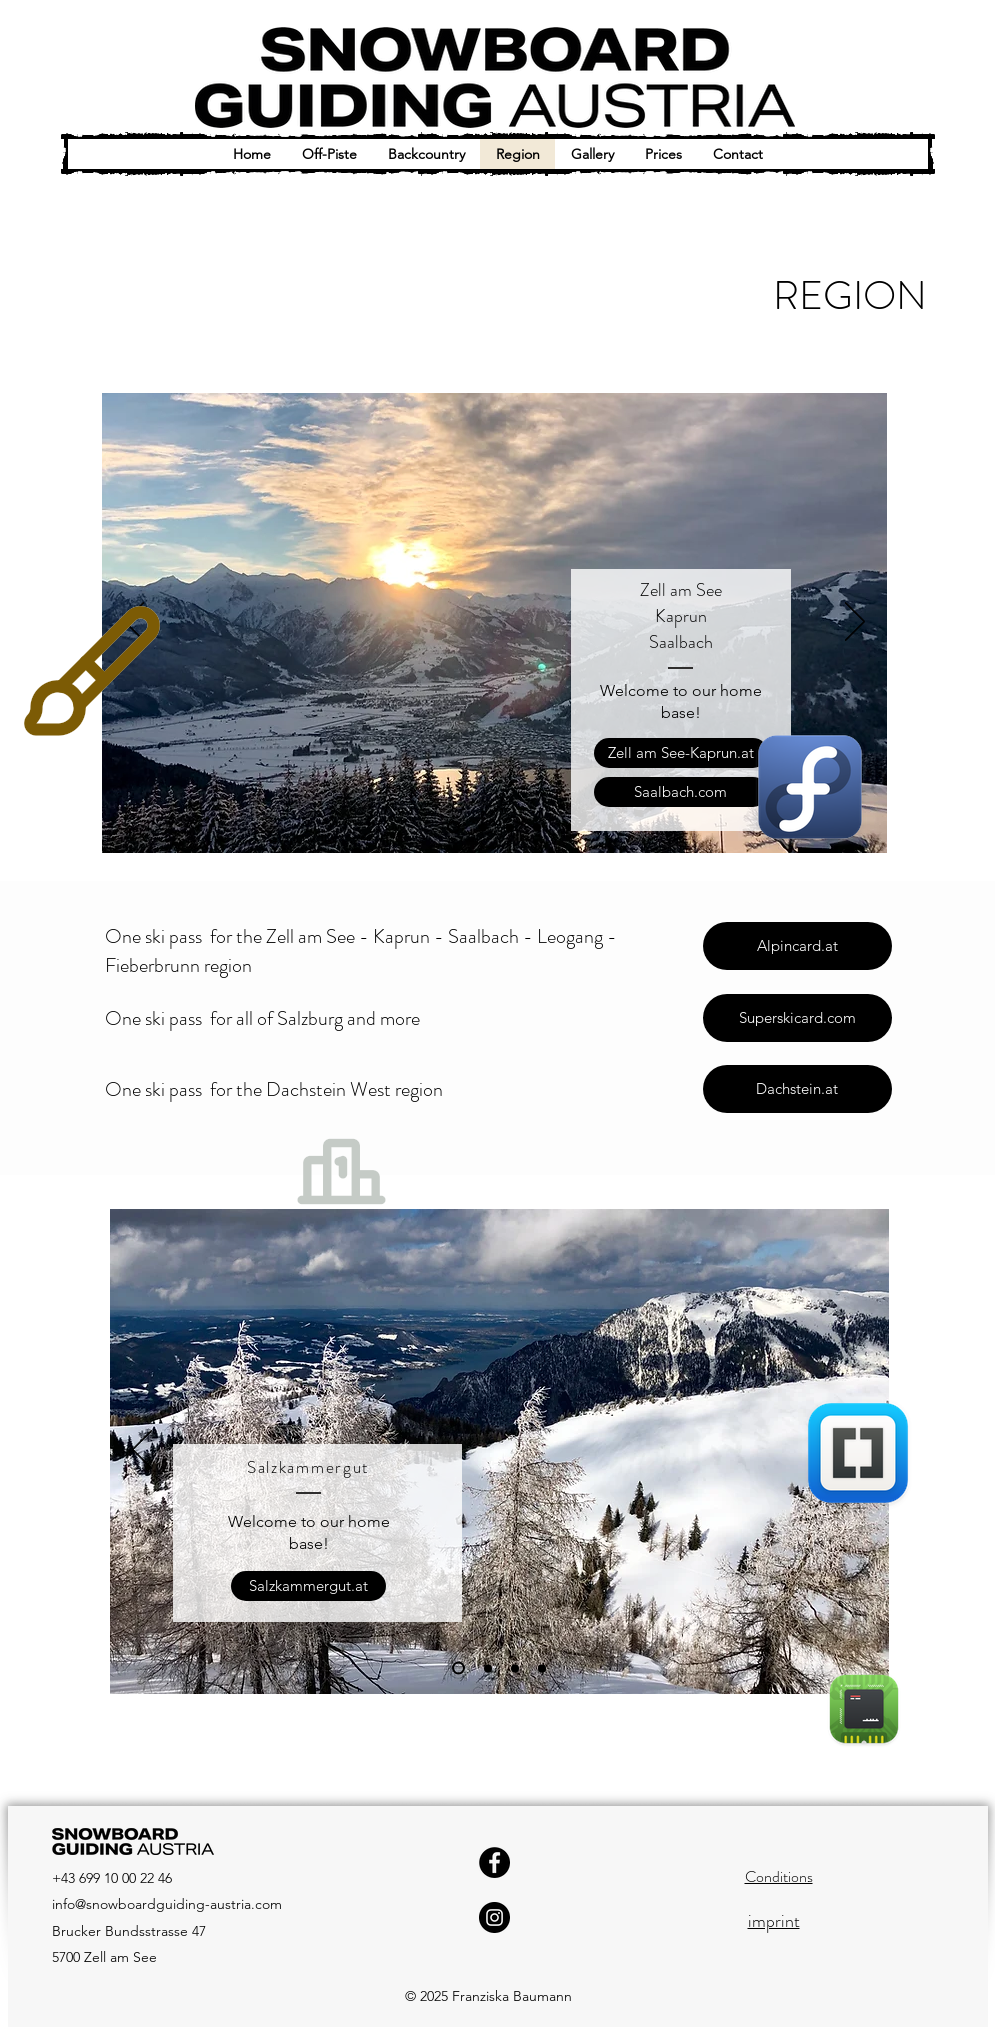 This screenshot has height=2042, width=995. I want to click on open the fedora linux application, so click(810, 787).